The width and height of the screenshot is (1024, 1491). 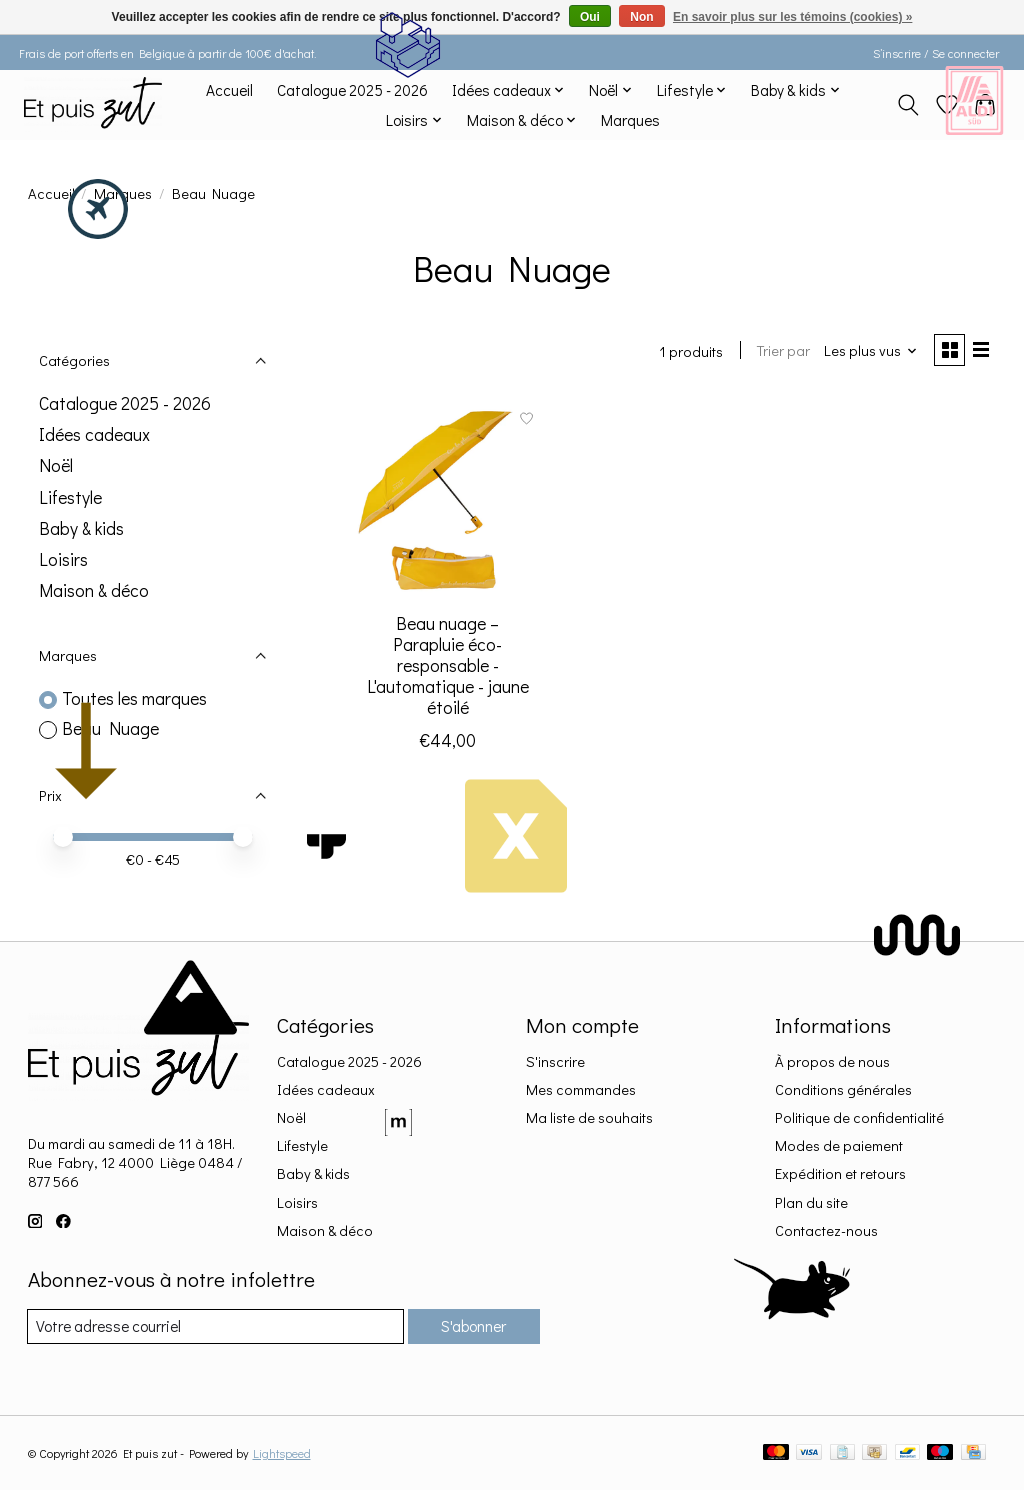 What do you see at coordinates (792, 1289) in the screenshot?
I see `xfce desktop environment logo` at bounding box center [792, 1289].